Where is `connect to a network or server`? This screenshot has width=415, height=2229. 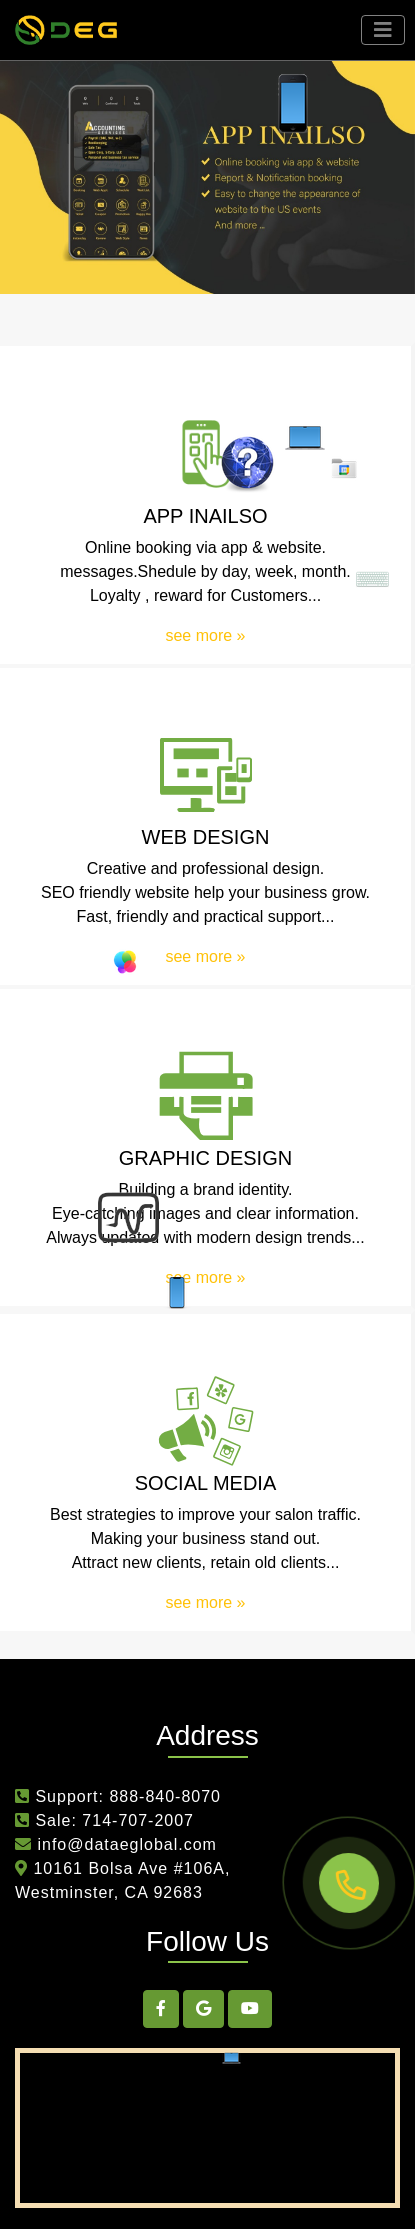 connect to a network or server is located at coordinates (247, 462).